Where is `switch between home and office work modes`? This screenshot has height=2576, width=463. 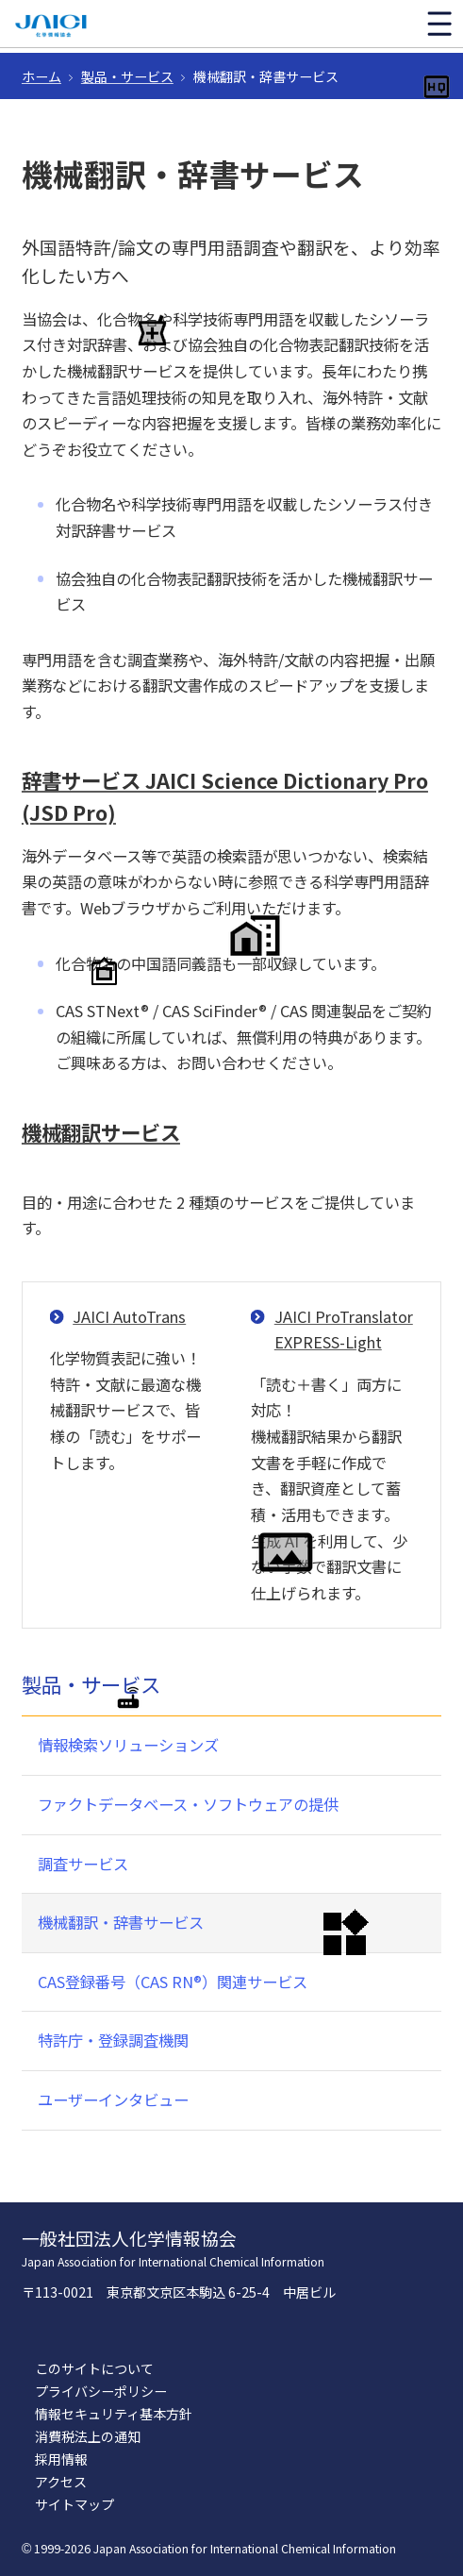
switch between home and office work modes is located at coordinates (255, 935).